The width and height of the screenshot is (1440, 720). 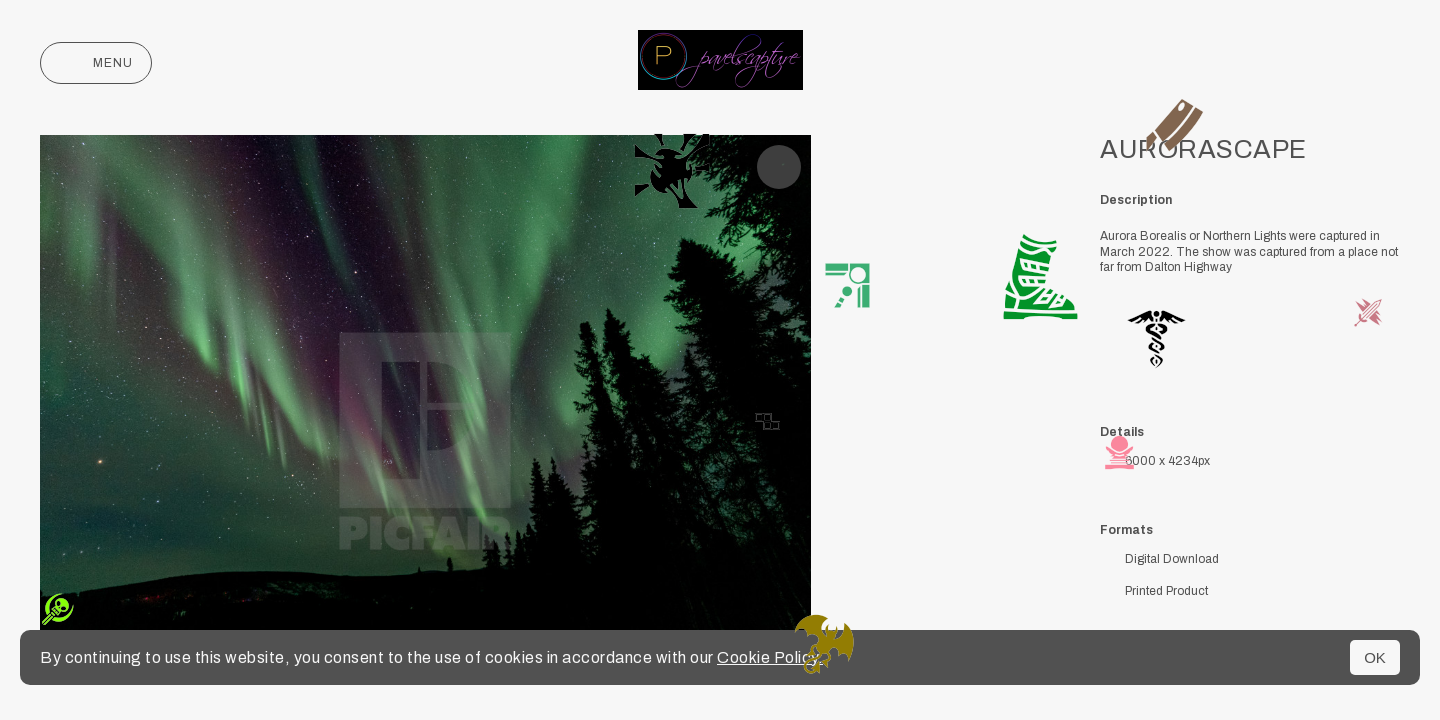 I want to click on view character health or organ status, so click(x=672, y=171).